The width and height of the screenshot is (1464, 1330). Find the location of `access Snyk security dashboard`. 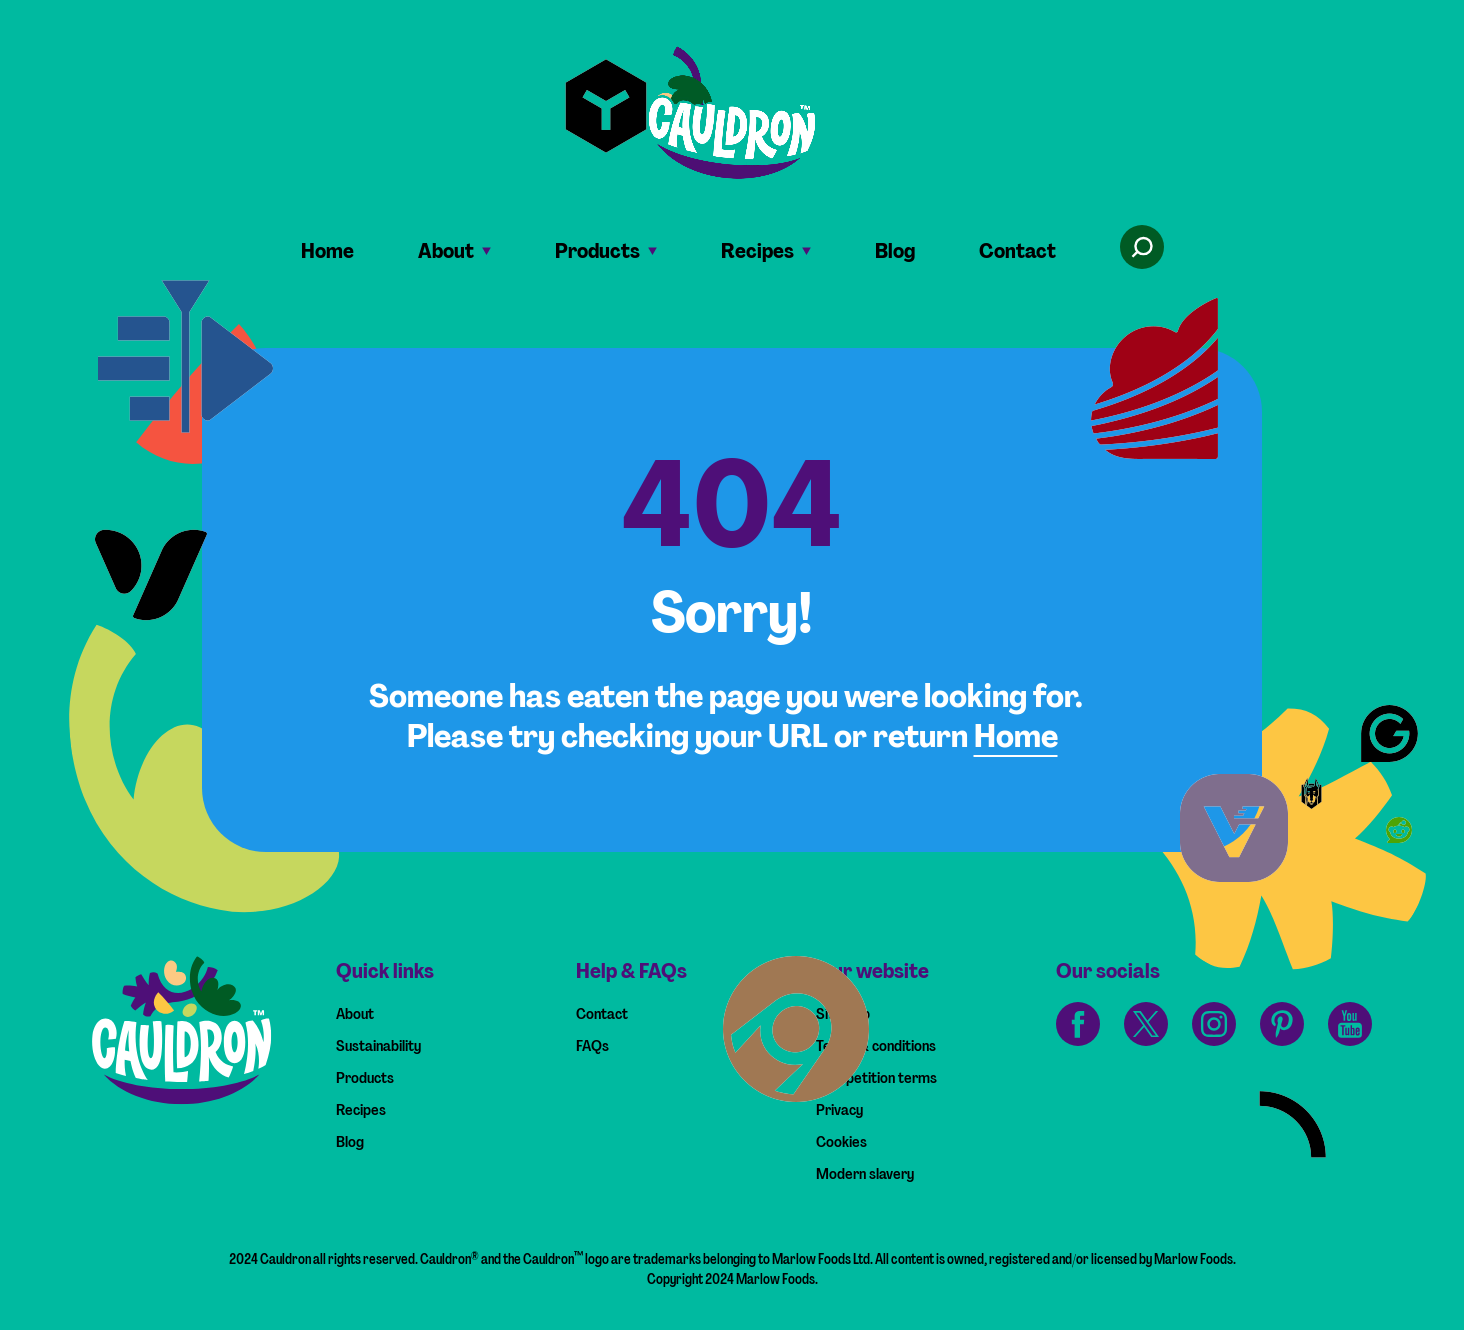

access Snyk security dashboard is located at coordinates (1311, 793).